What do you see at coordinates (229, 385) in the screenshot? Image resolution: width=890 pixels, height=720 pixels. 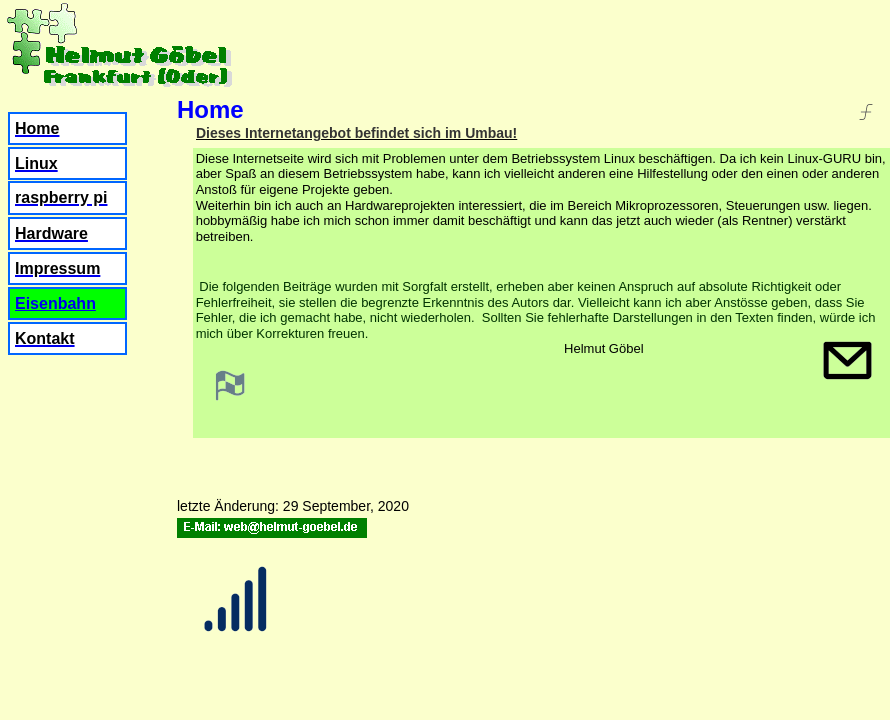 I see `indicates completion or finish line` at bounding box center [229, 385].